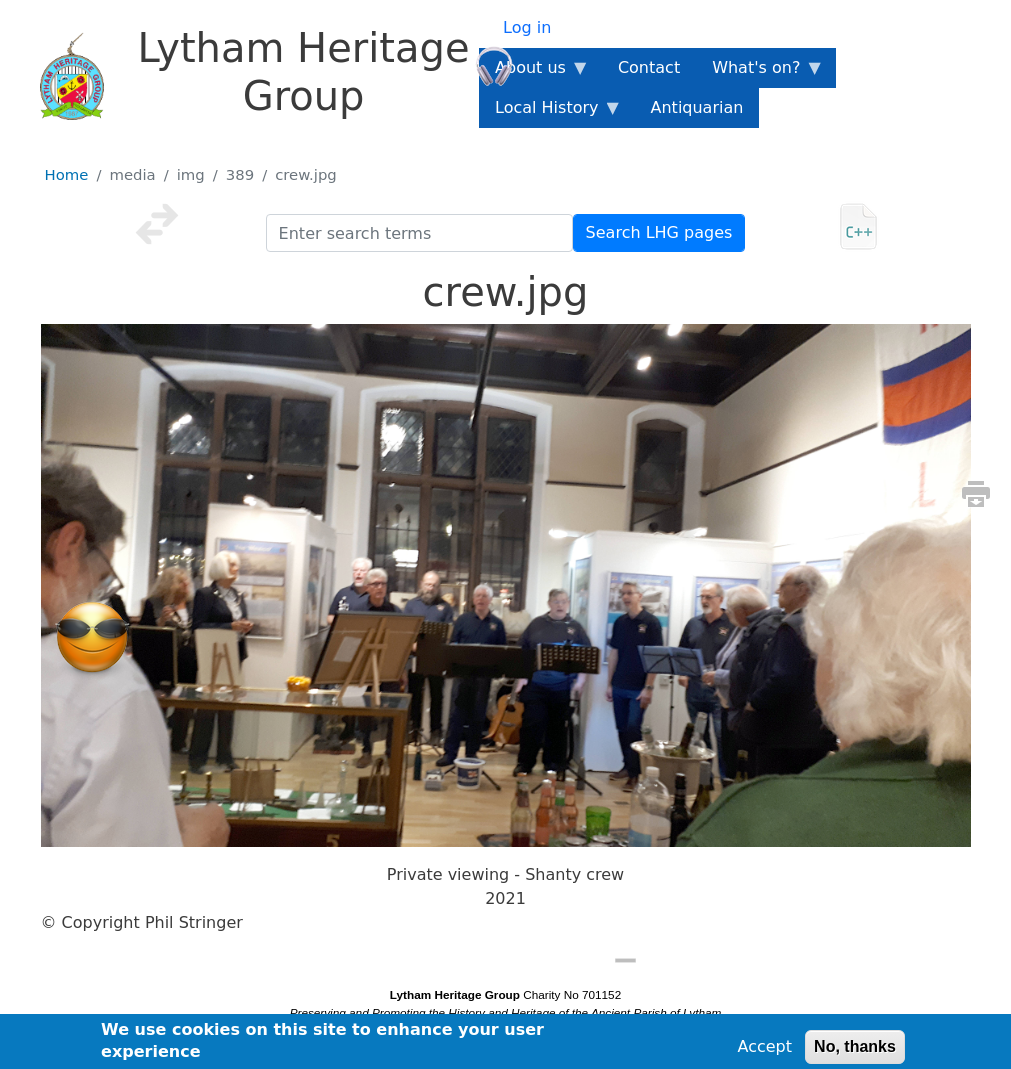 The width and height of the screenshot is (1011, 1069). Describe the element at coordinates (92, 640) in the screenshot. I see `indicates a "cool" or confident mood in messaging` at that location.